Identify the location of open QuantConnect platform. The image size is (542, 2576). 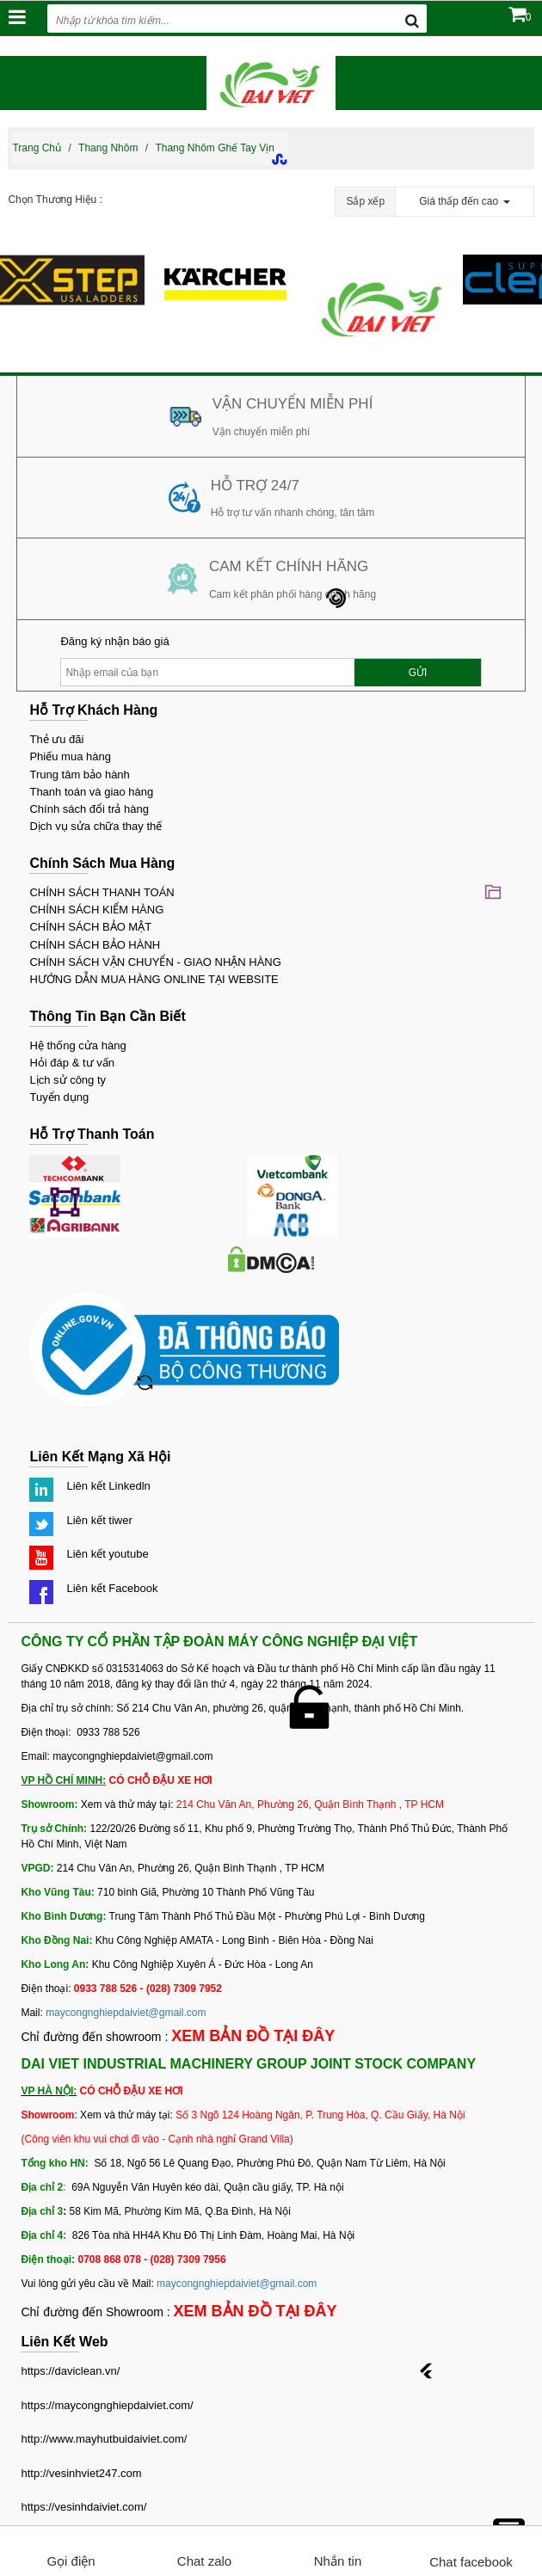
(336, 598).